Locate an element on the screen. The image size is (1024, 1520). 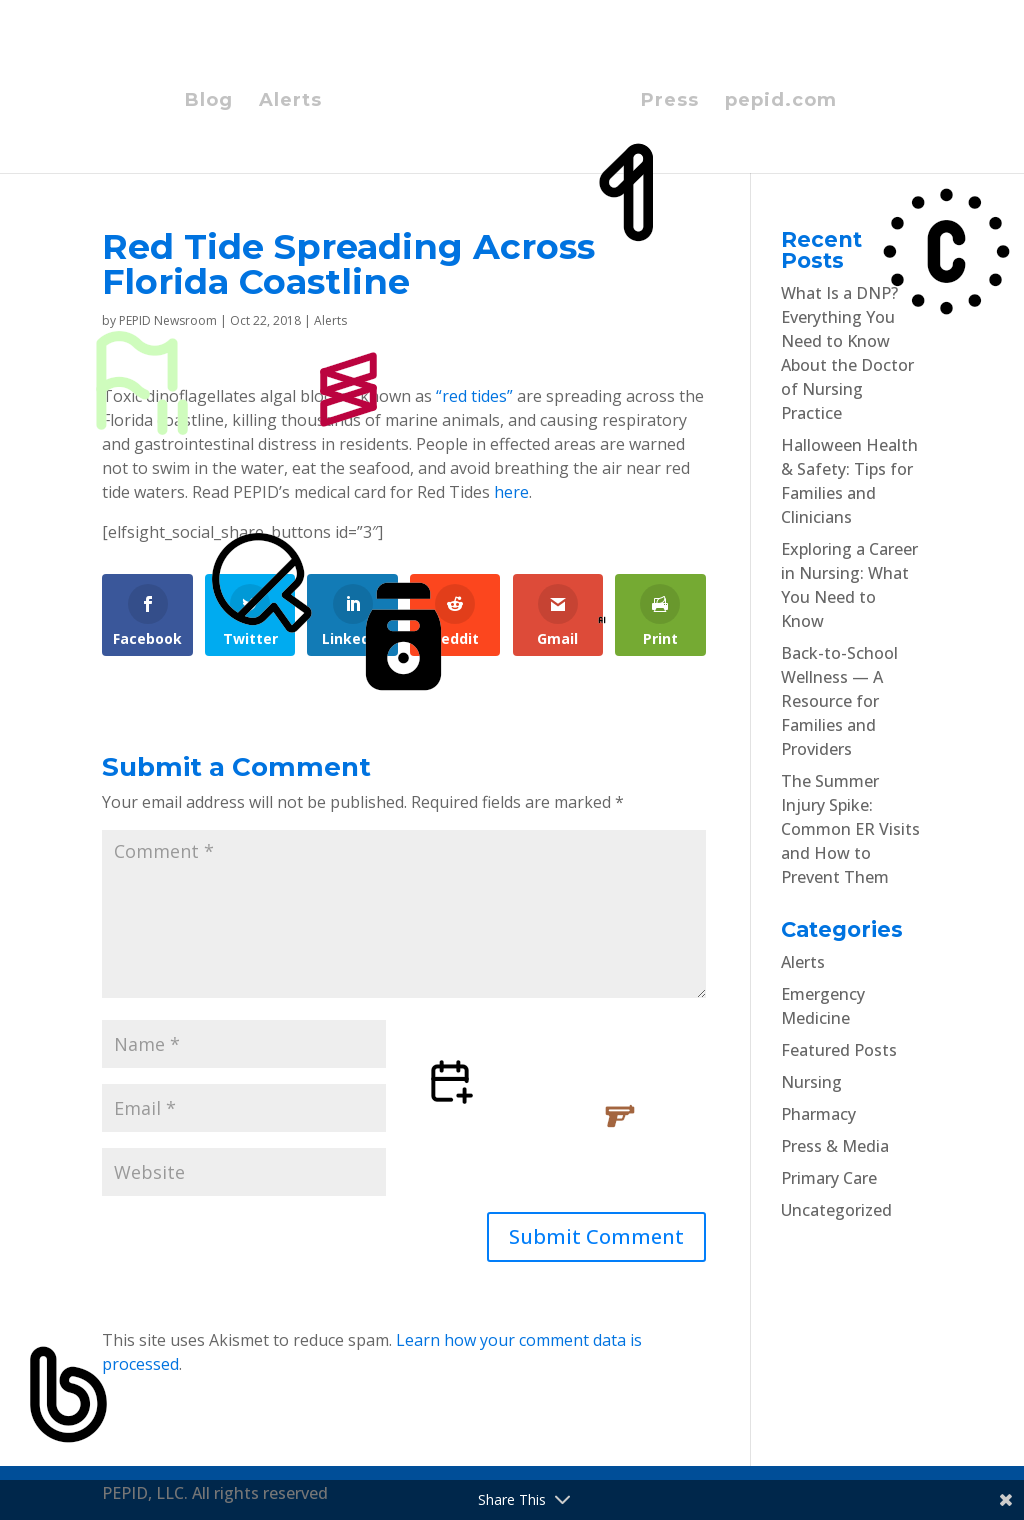
open sublime text editor is located at coordinates (348, 389).